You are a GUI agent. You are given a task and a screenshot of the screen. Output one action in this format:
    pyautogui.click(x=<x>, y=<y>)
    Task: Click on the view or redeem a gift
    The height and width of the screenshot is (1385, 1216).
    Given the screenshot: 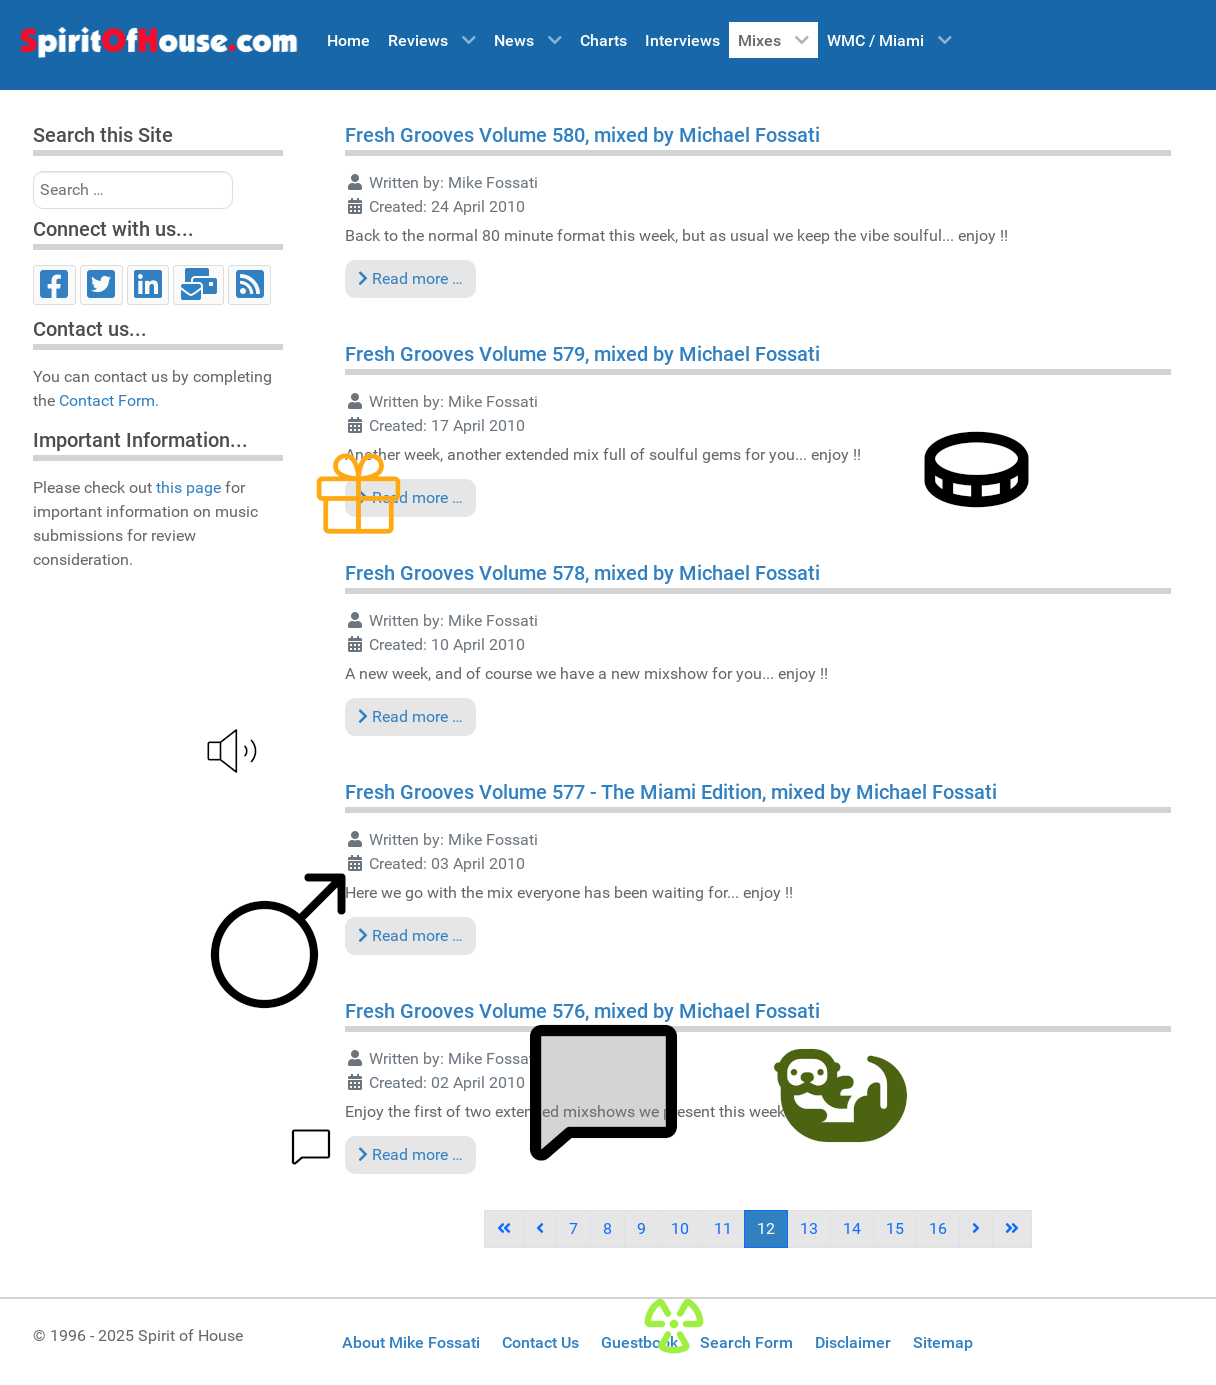 What is the action you would take?
    pyautogui.click(x=358, y=498)
    